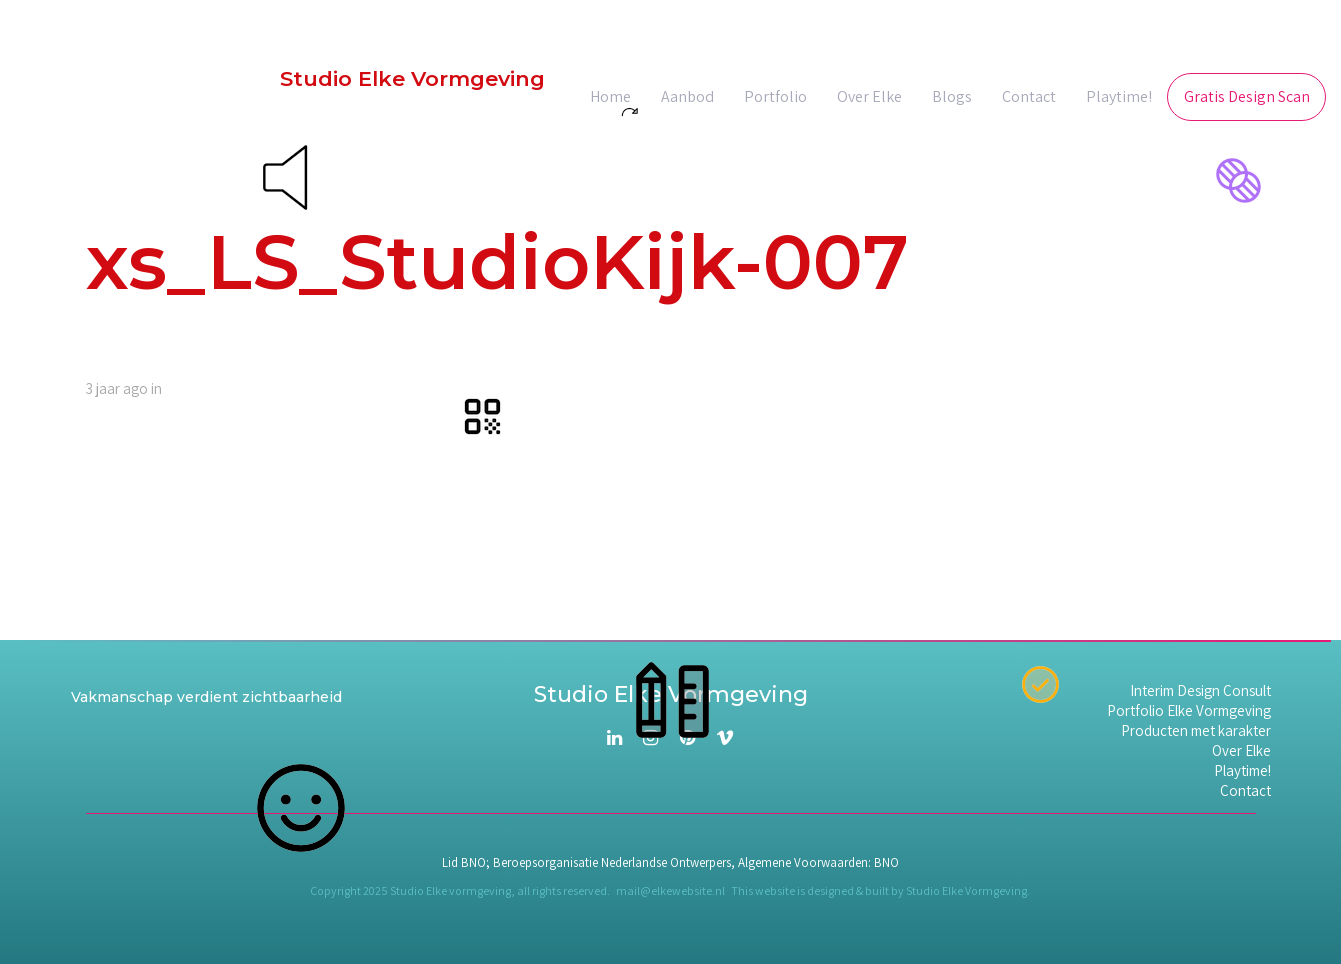 The height and width of the screenshot is (964, 1341). I want to click on access design or editing tools, so click(672, 701).